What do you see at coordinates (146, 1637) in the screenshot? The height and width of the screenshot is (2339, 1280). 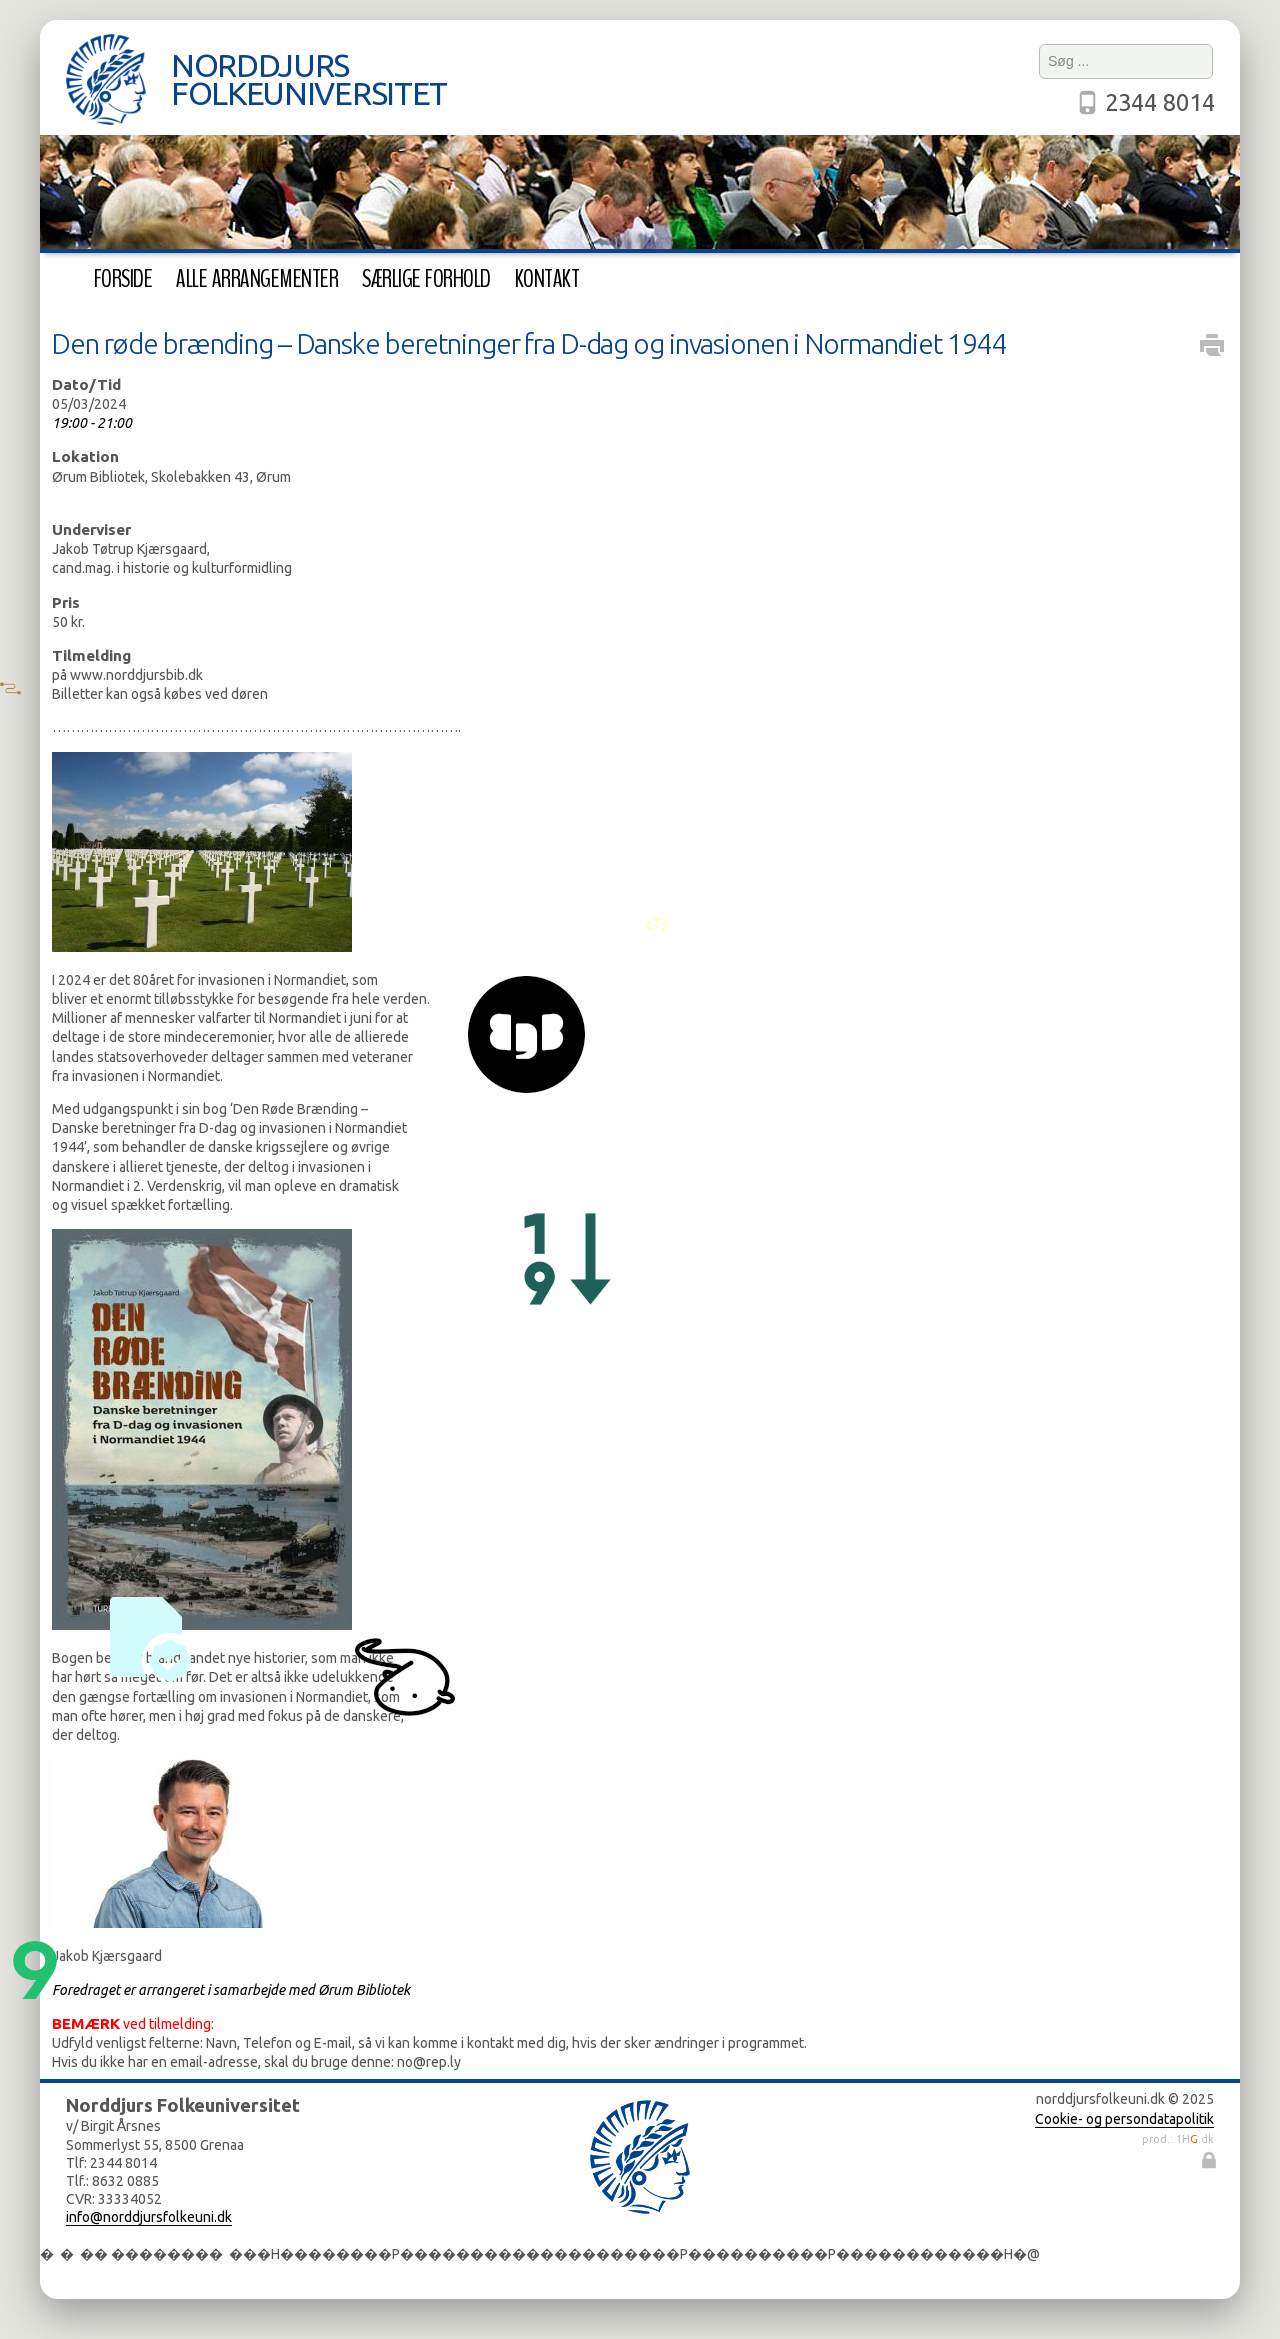 I see `view verified contract or document` at bounding box center [146, 1637].